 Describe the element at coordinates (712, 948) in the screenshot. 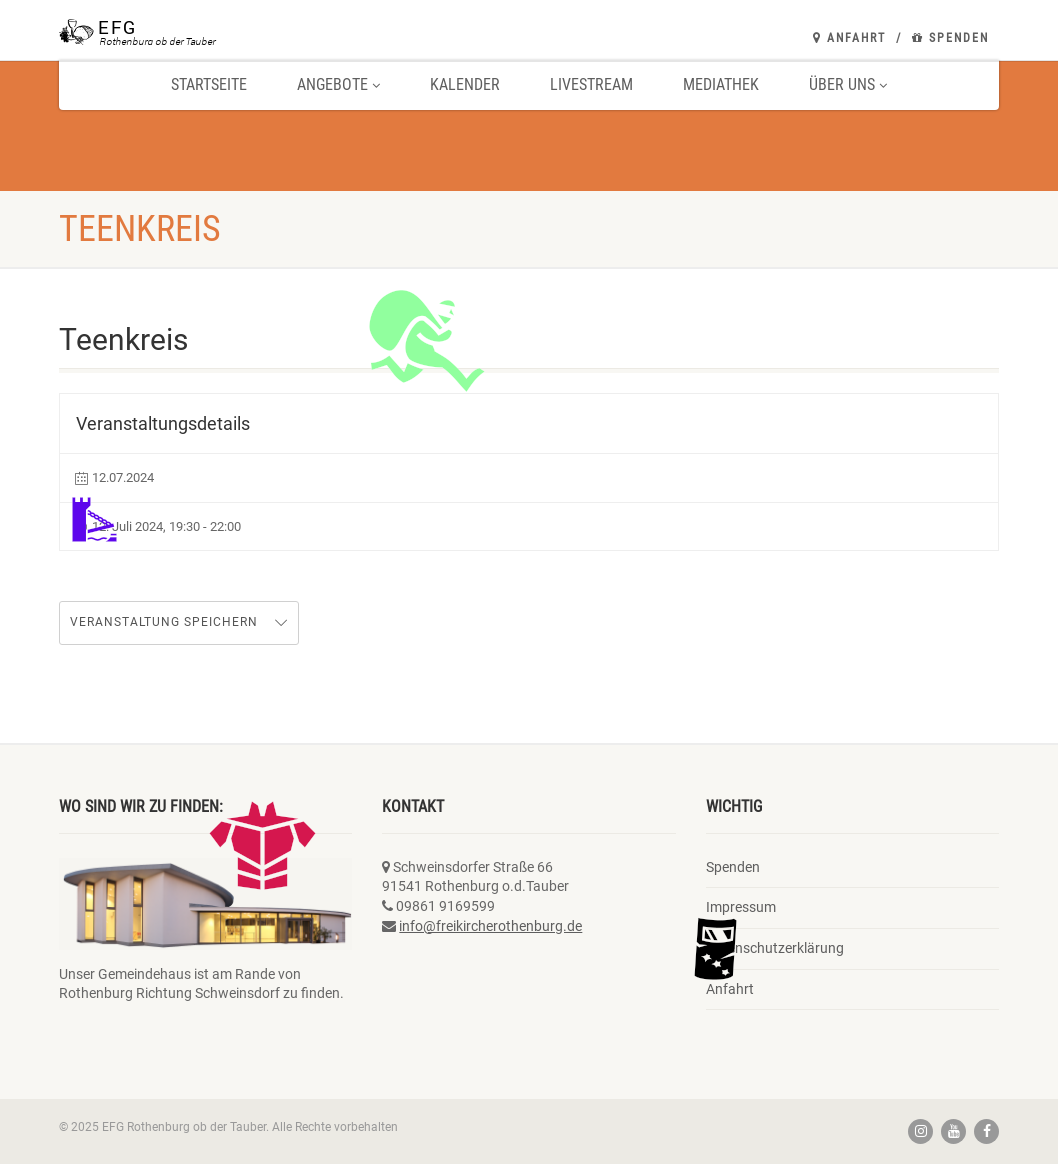

I see `access defense or protection settings` at that location.